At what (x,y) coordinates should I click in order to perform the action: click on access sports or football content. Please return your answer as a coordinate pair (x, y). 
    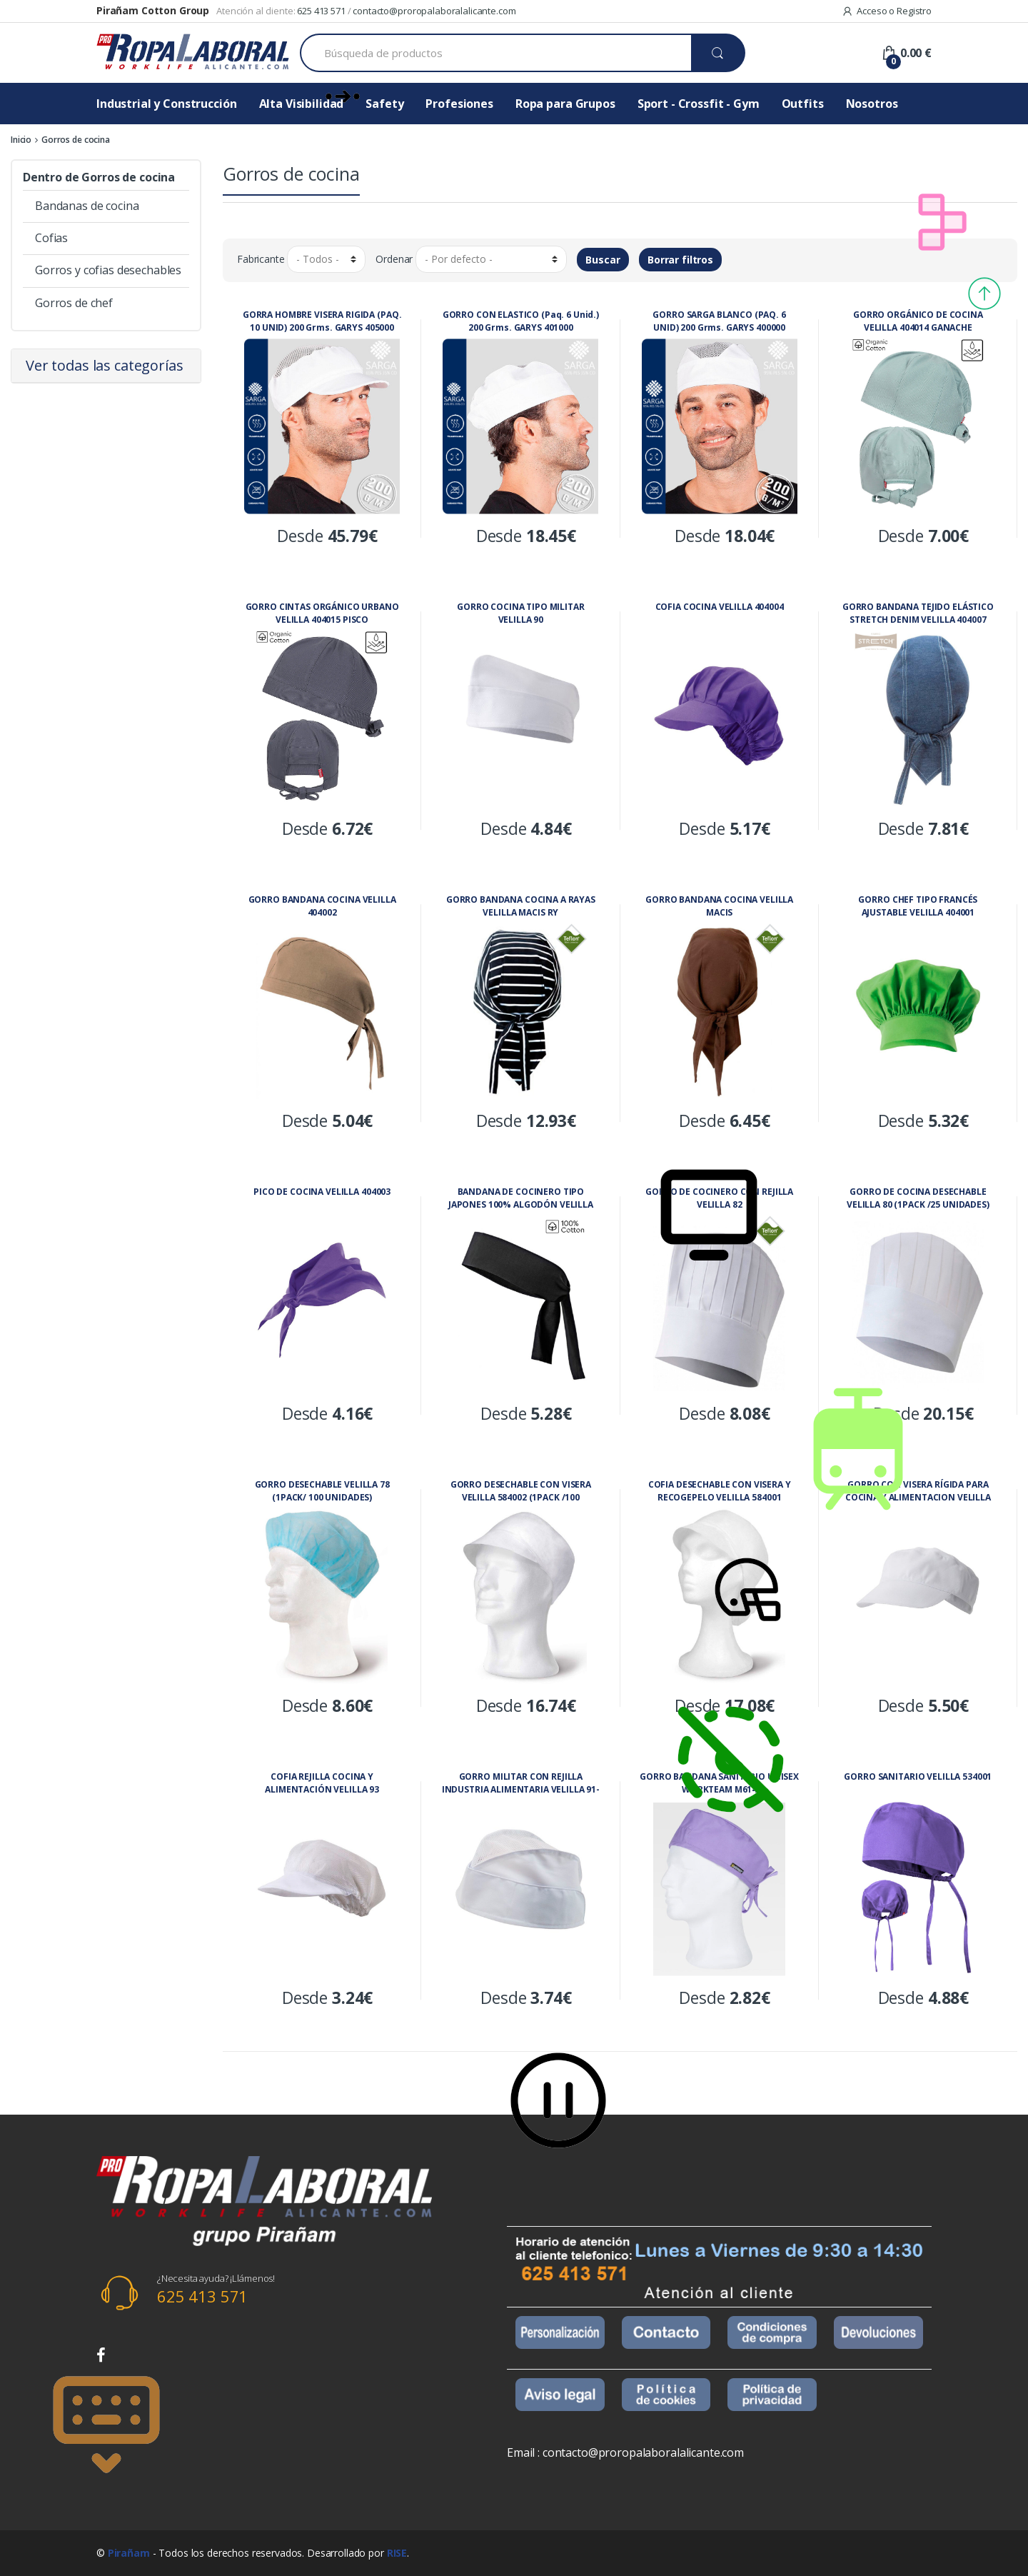
    Looking at the image, I should click on (747, 1590).